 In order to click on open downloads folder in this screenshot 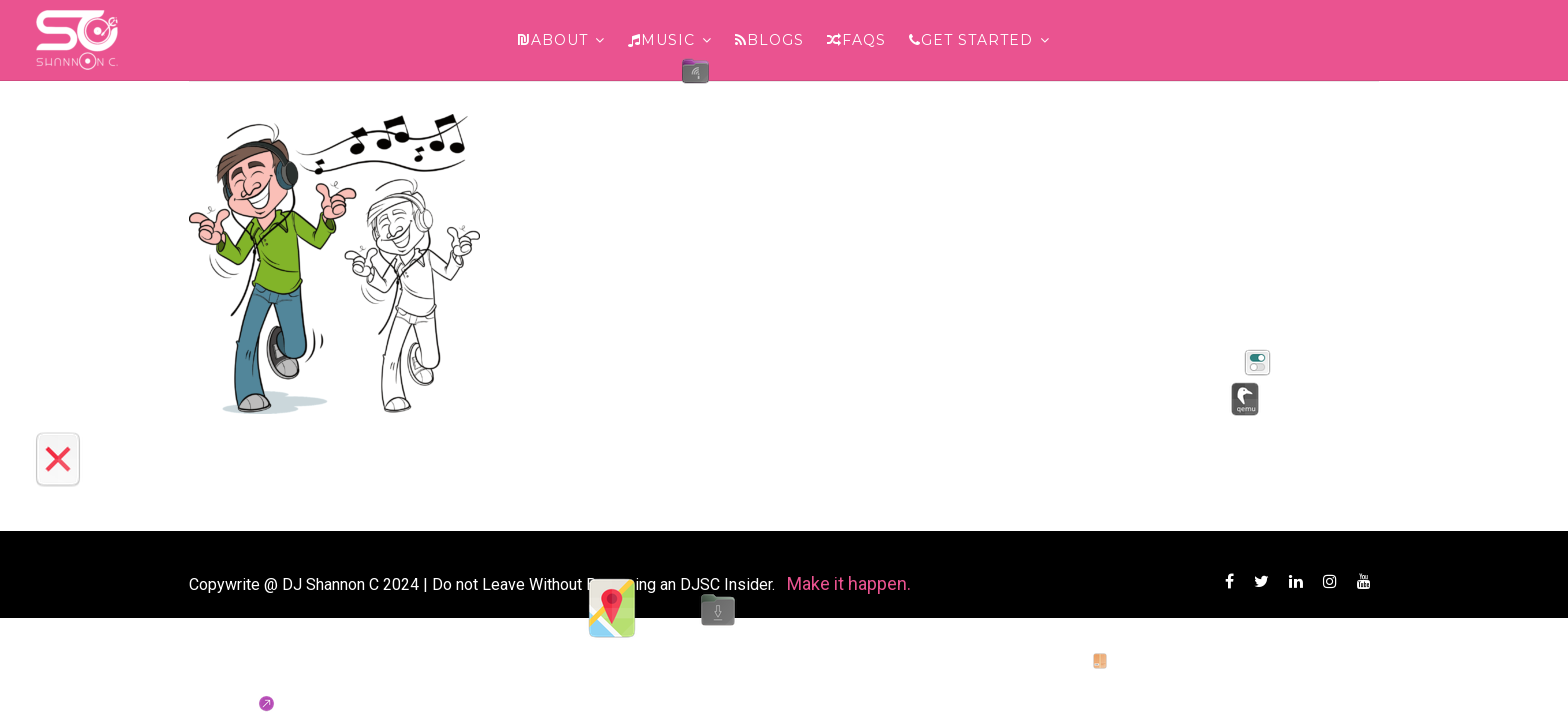, I will do `click(718, 610)`.